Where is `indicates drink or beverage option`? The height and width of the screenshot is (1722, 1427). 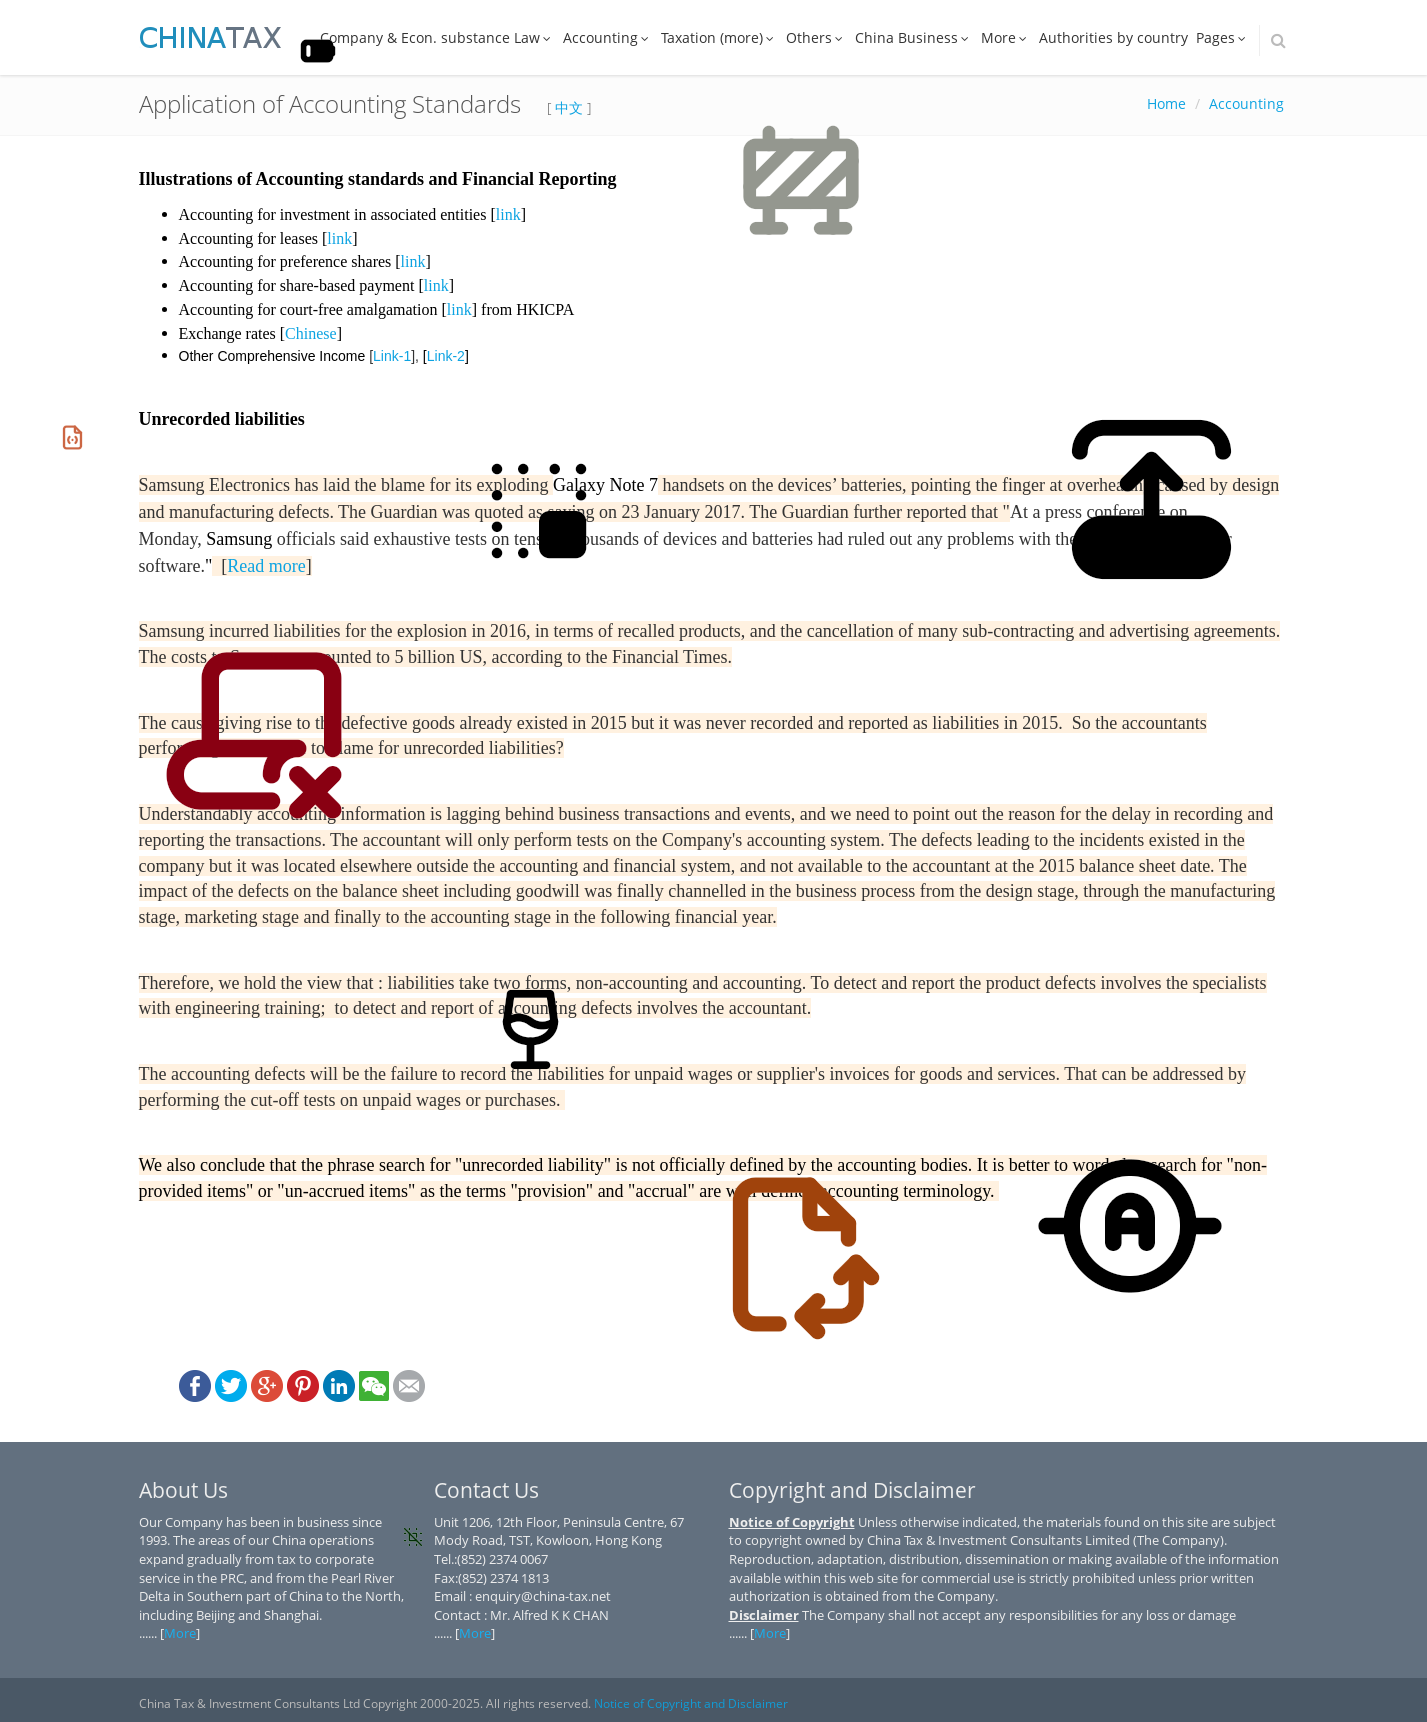
indicates drink or beverage option is located at coordinates (530, 1029).